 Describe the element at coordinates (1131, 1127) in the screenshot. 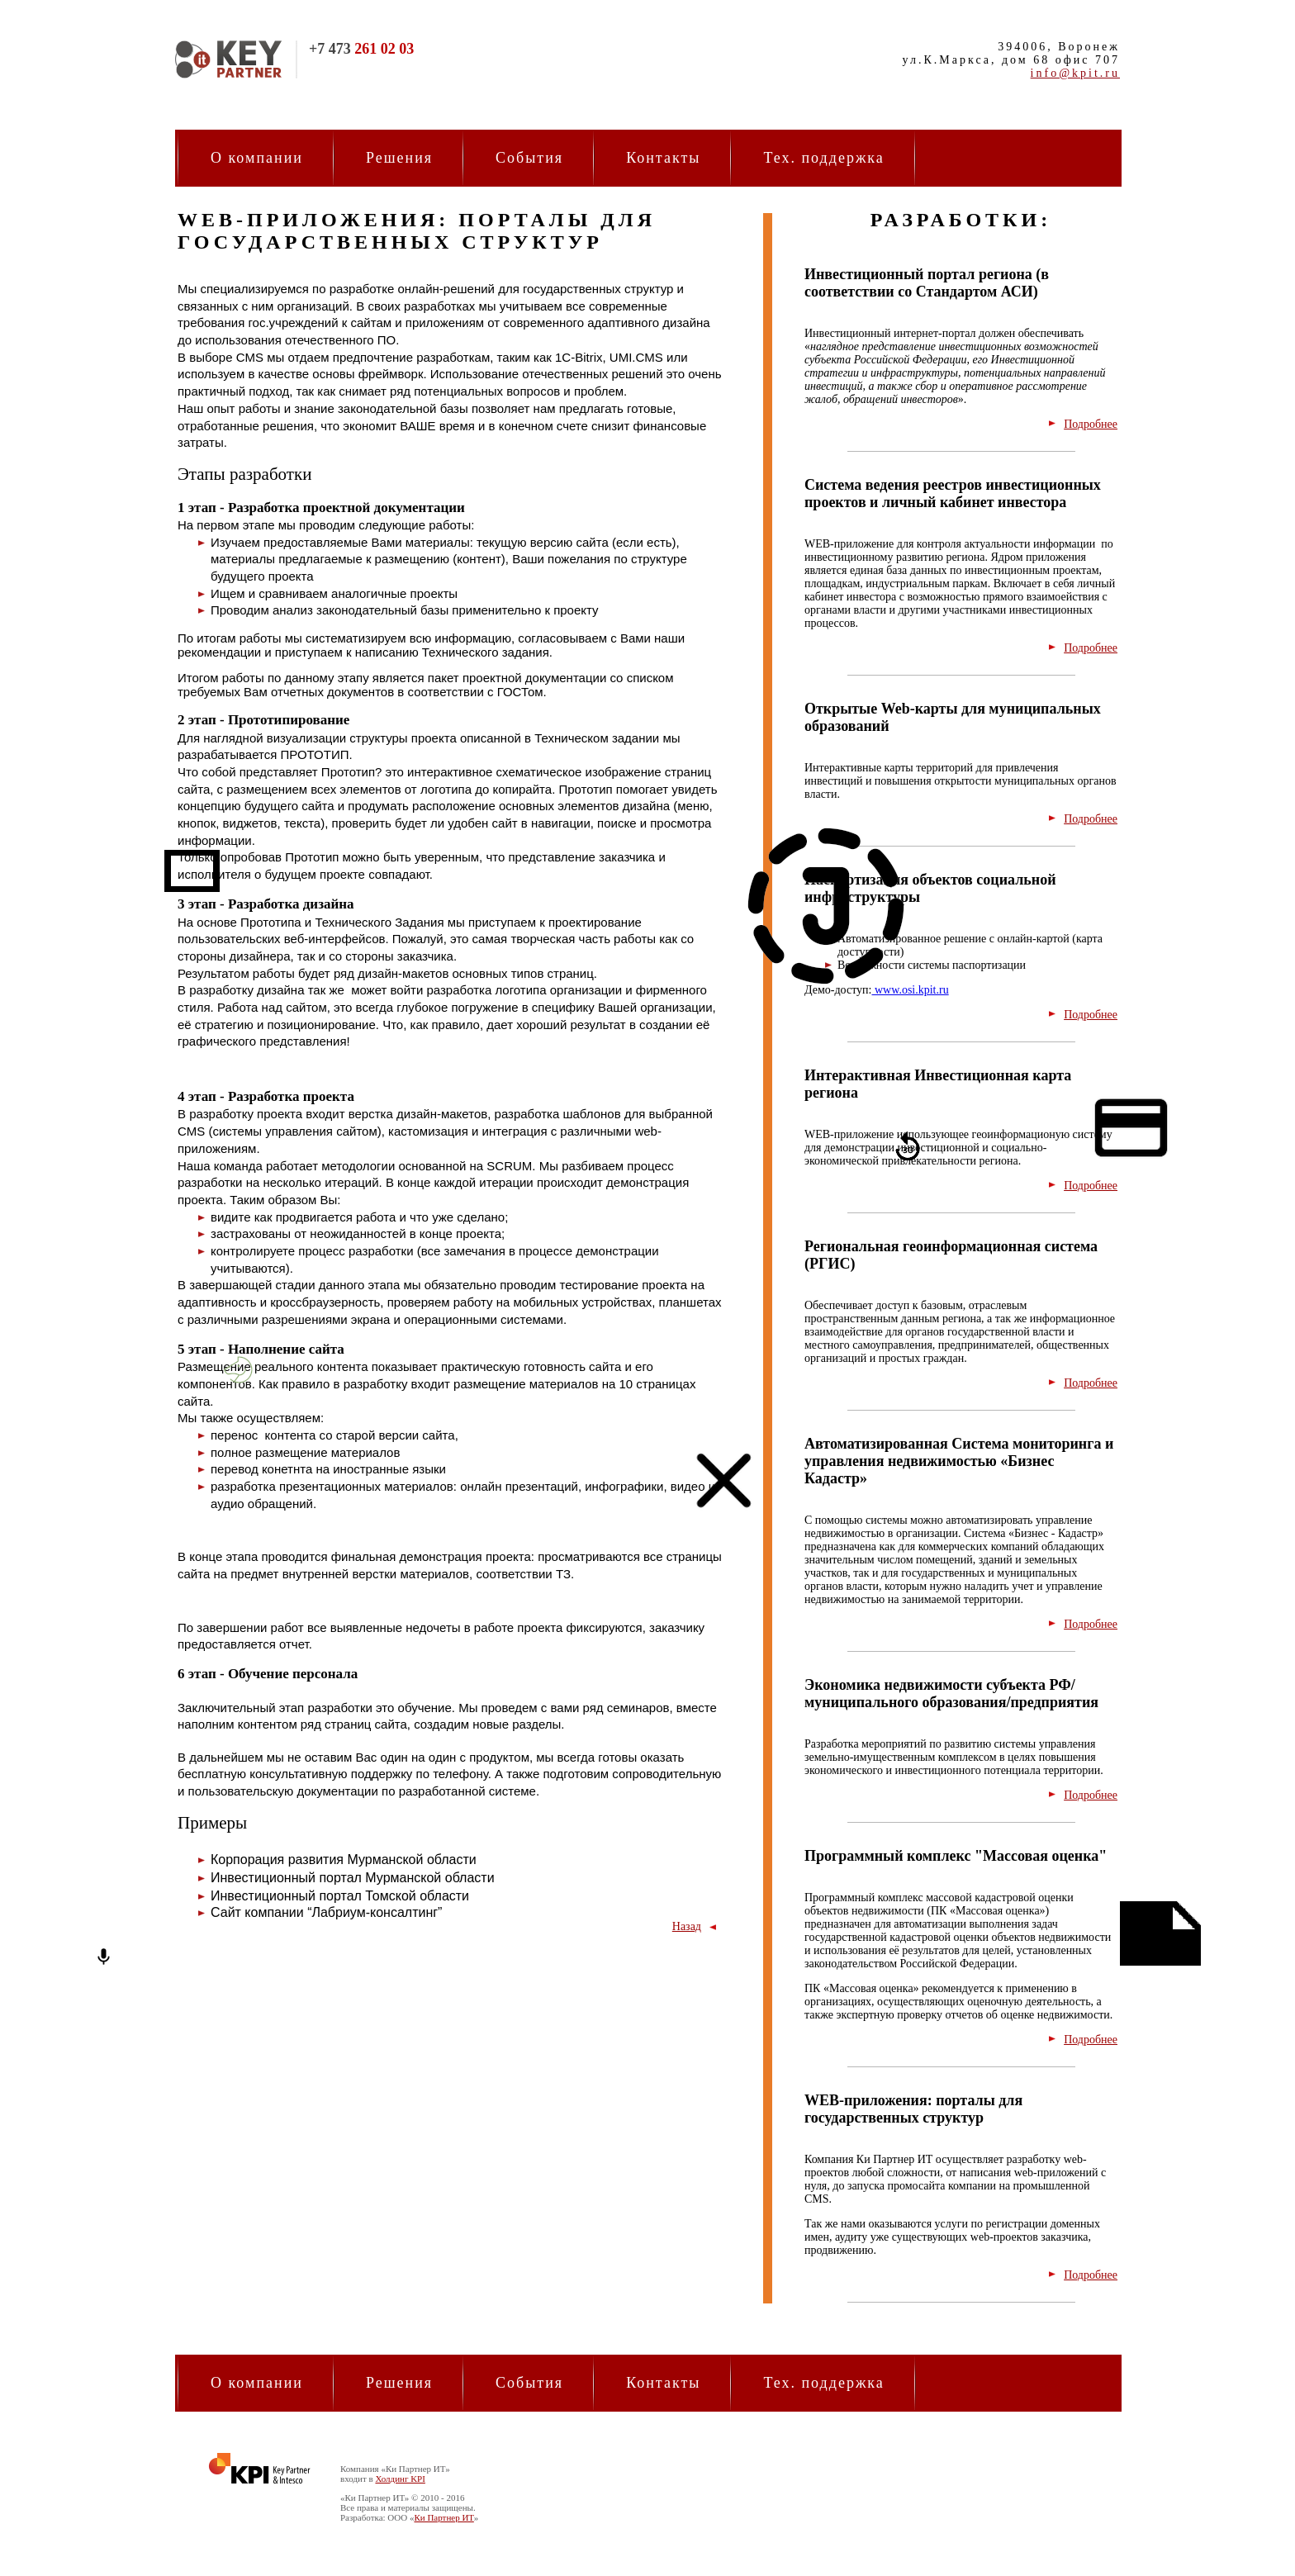

I see `access payment methods` at that location.